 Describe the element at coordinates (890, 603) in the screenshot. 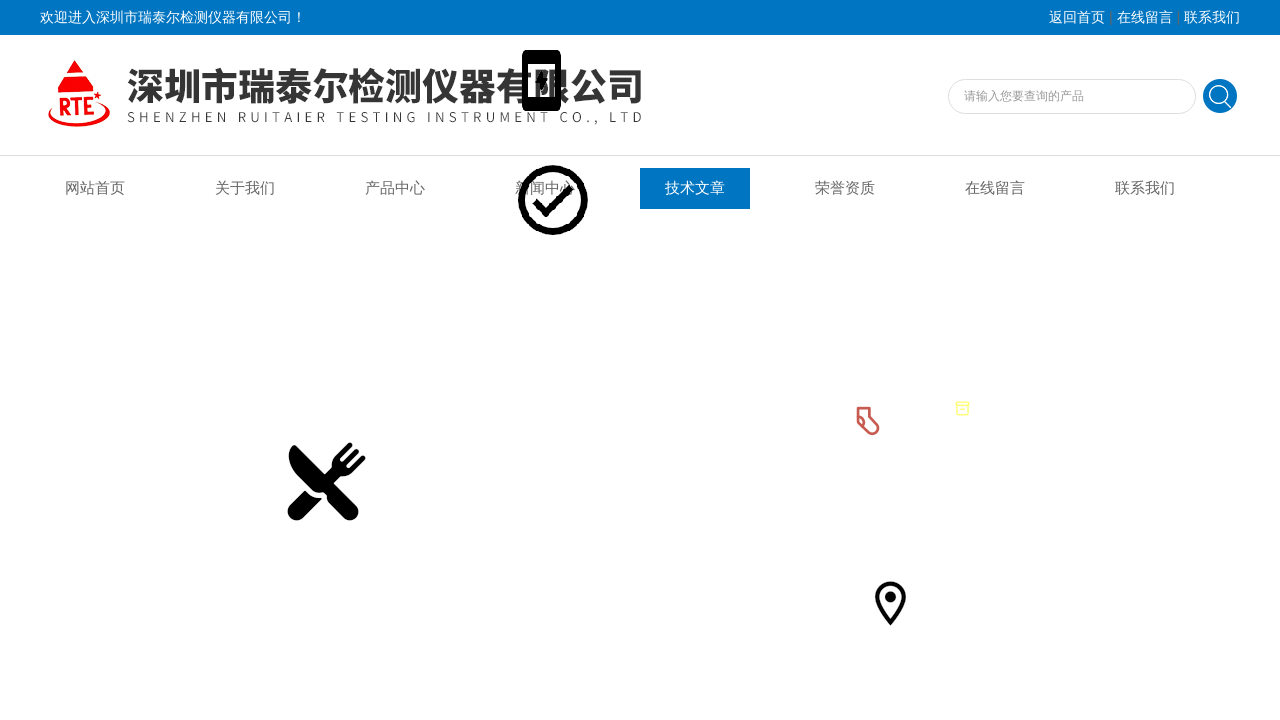

I see `view current location on map` at that location.